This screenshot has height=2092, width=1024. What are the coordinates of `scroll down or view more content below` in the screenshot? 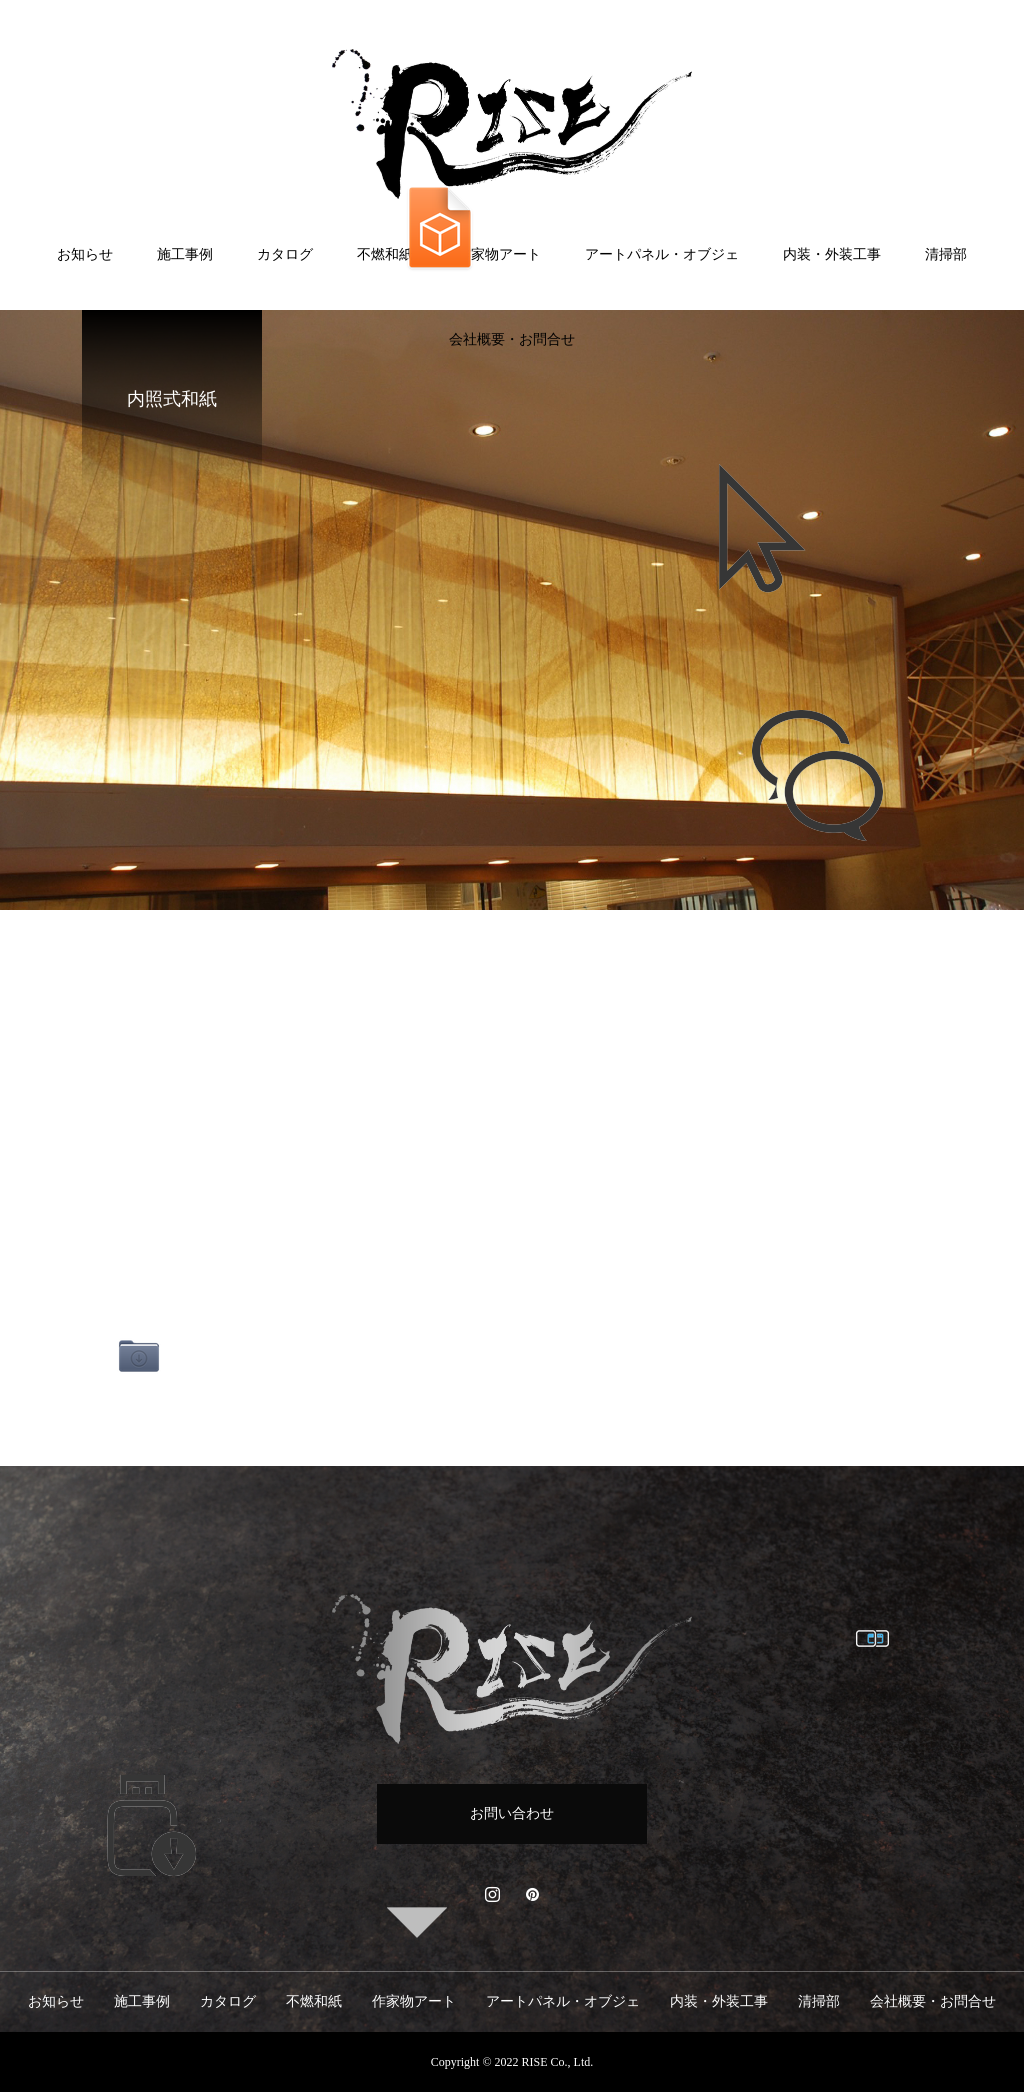 It's located at (417, 1920).